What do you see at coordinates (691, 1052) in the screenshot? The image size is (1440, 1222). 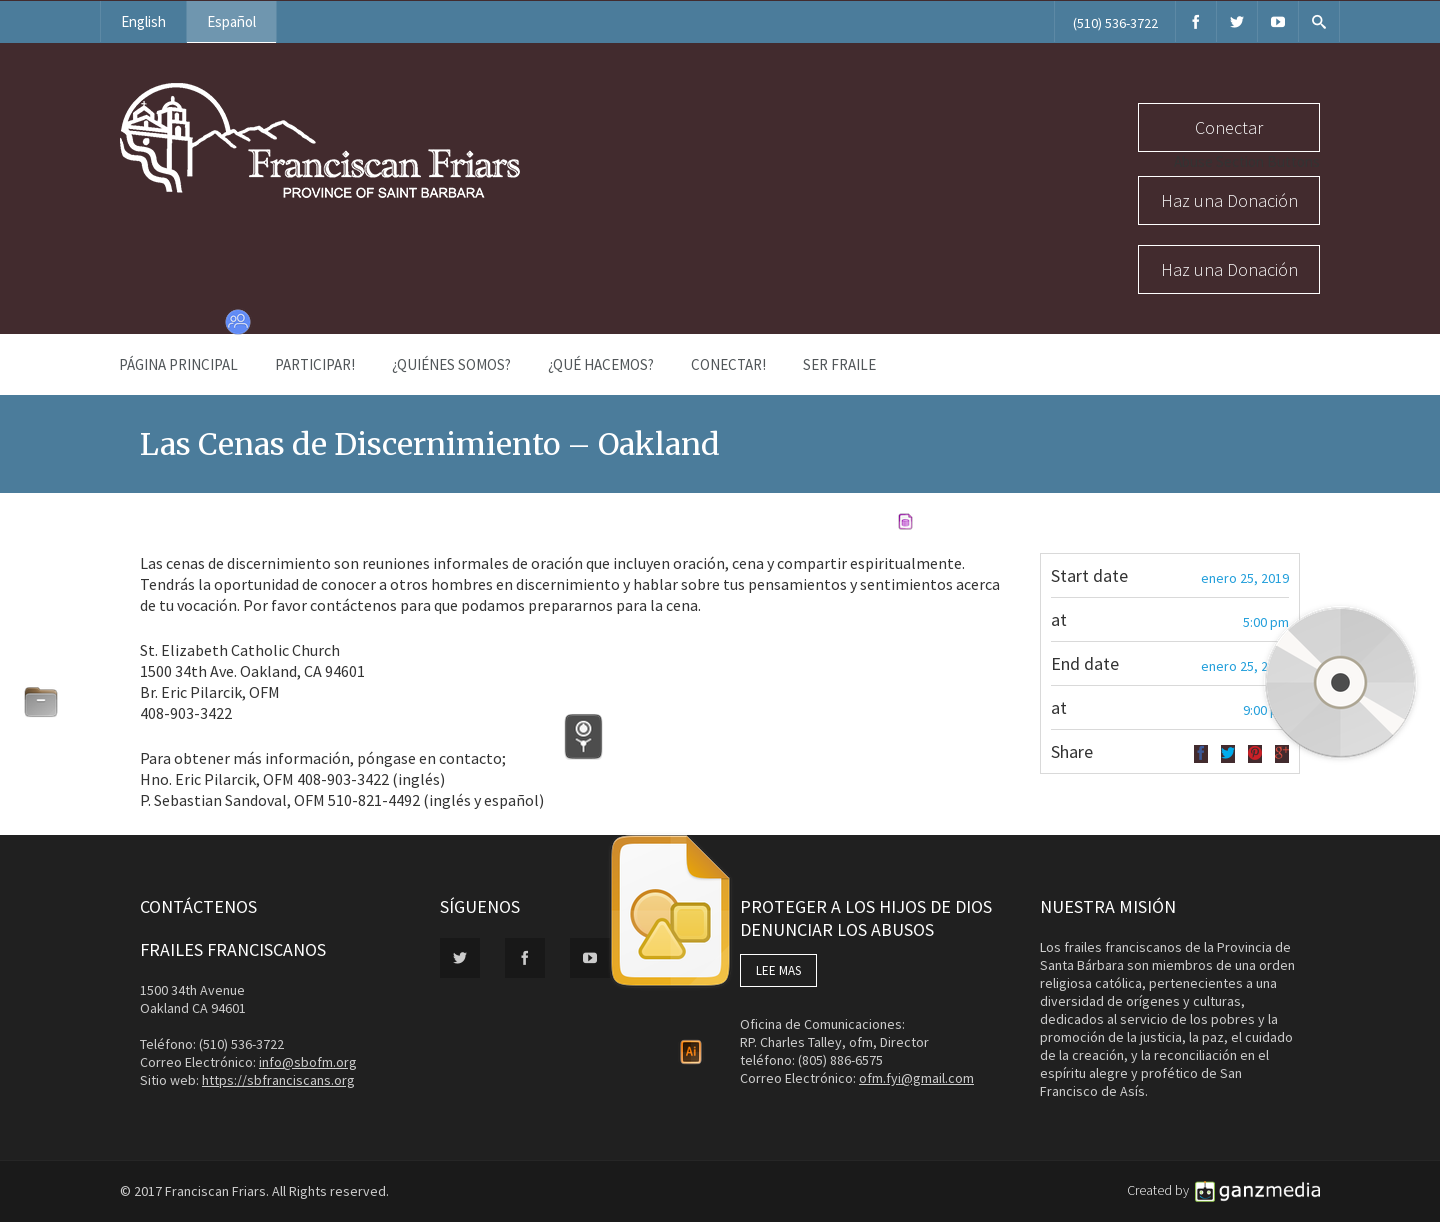 I see `open an Adobe Illustrator file` at bounding box center [691, 1052].